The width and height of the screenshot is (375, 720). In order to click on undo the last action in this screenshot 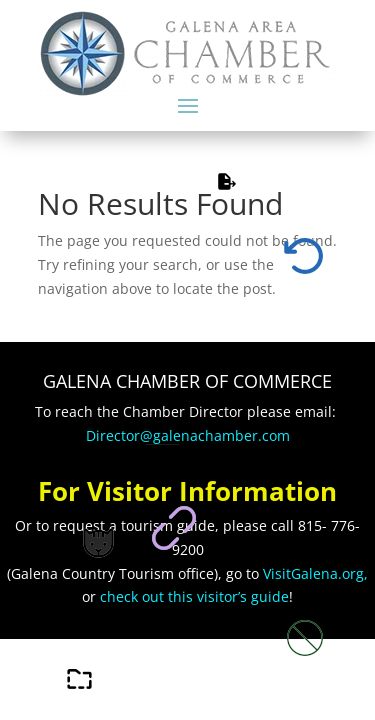, I will do `click(305, 256)`.